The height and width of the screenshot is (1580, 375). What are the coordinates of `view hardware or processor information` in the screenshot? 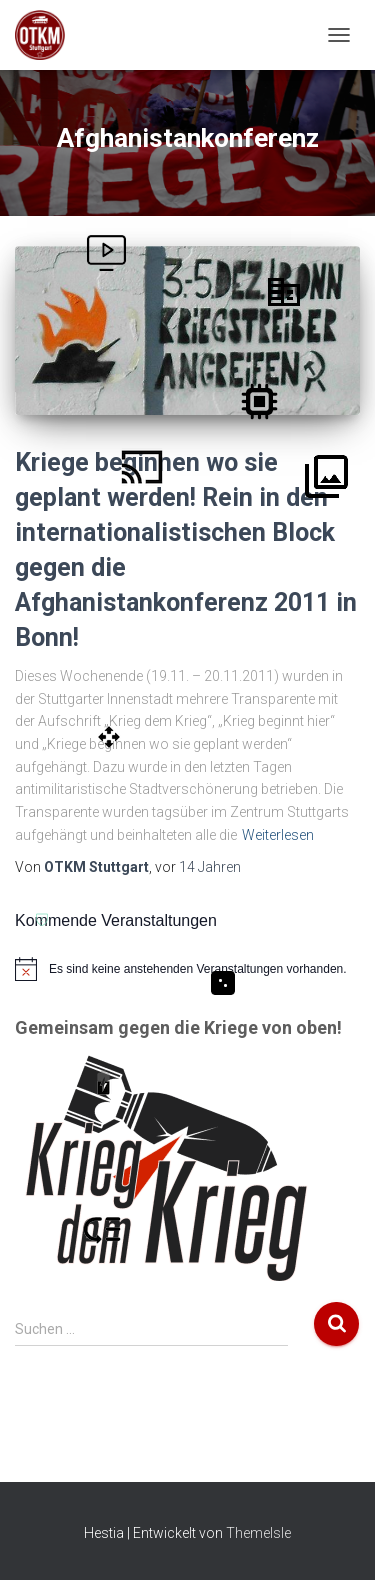 It's located at (259, 401).